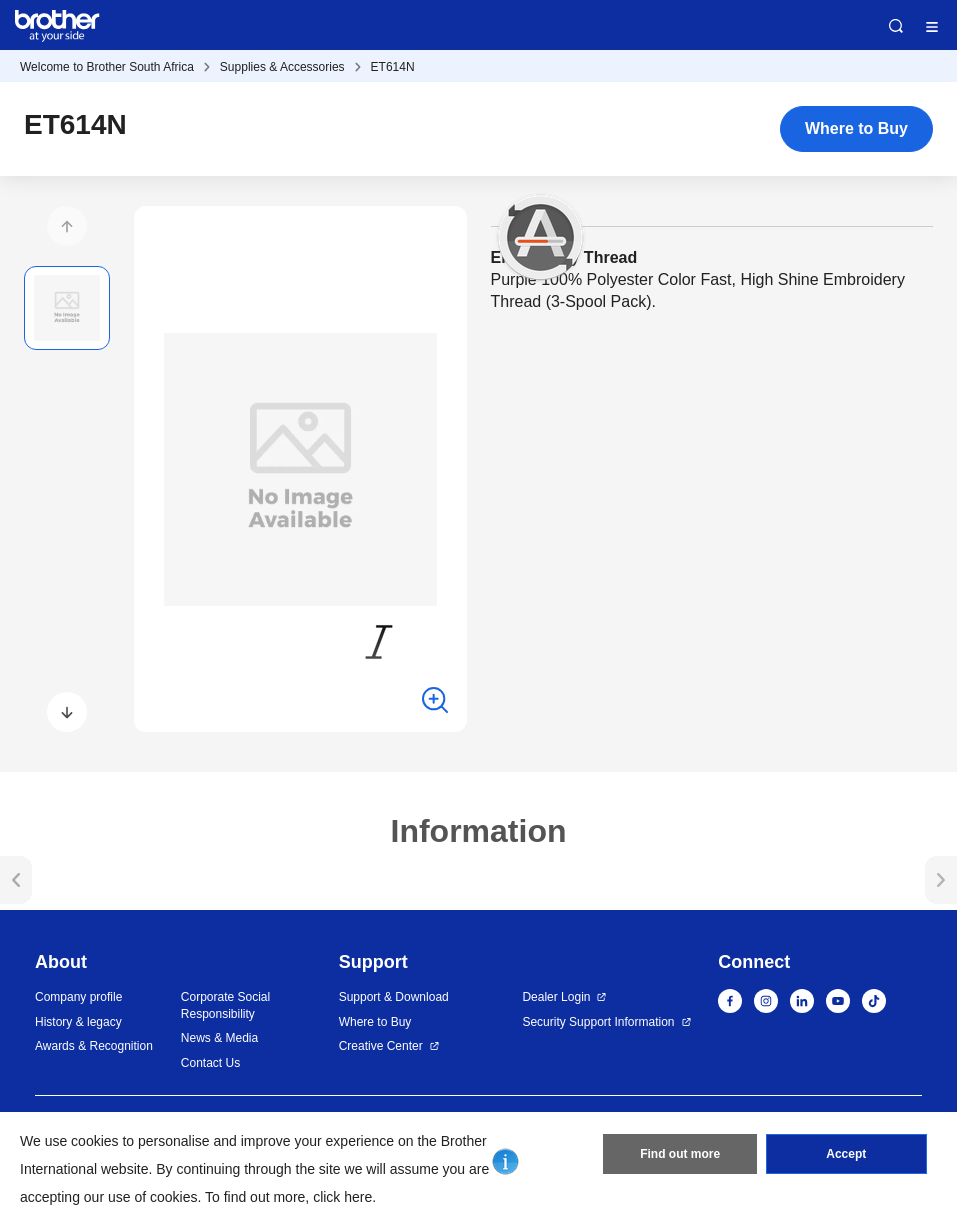 Image resolution: width=957 pixels, height=1231 pixels. What do you see at coordinates (379, 642) in the screenshot?
I see `apply italic formatting to selected text` at bounding box center [379, 642].